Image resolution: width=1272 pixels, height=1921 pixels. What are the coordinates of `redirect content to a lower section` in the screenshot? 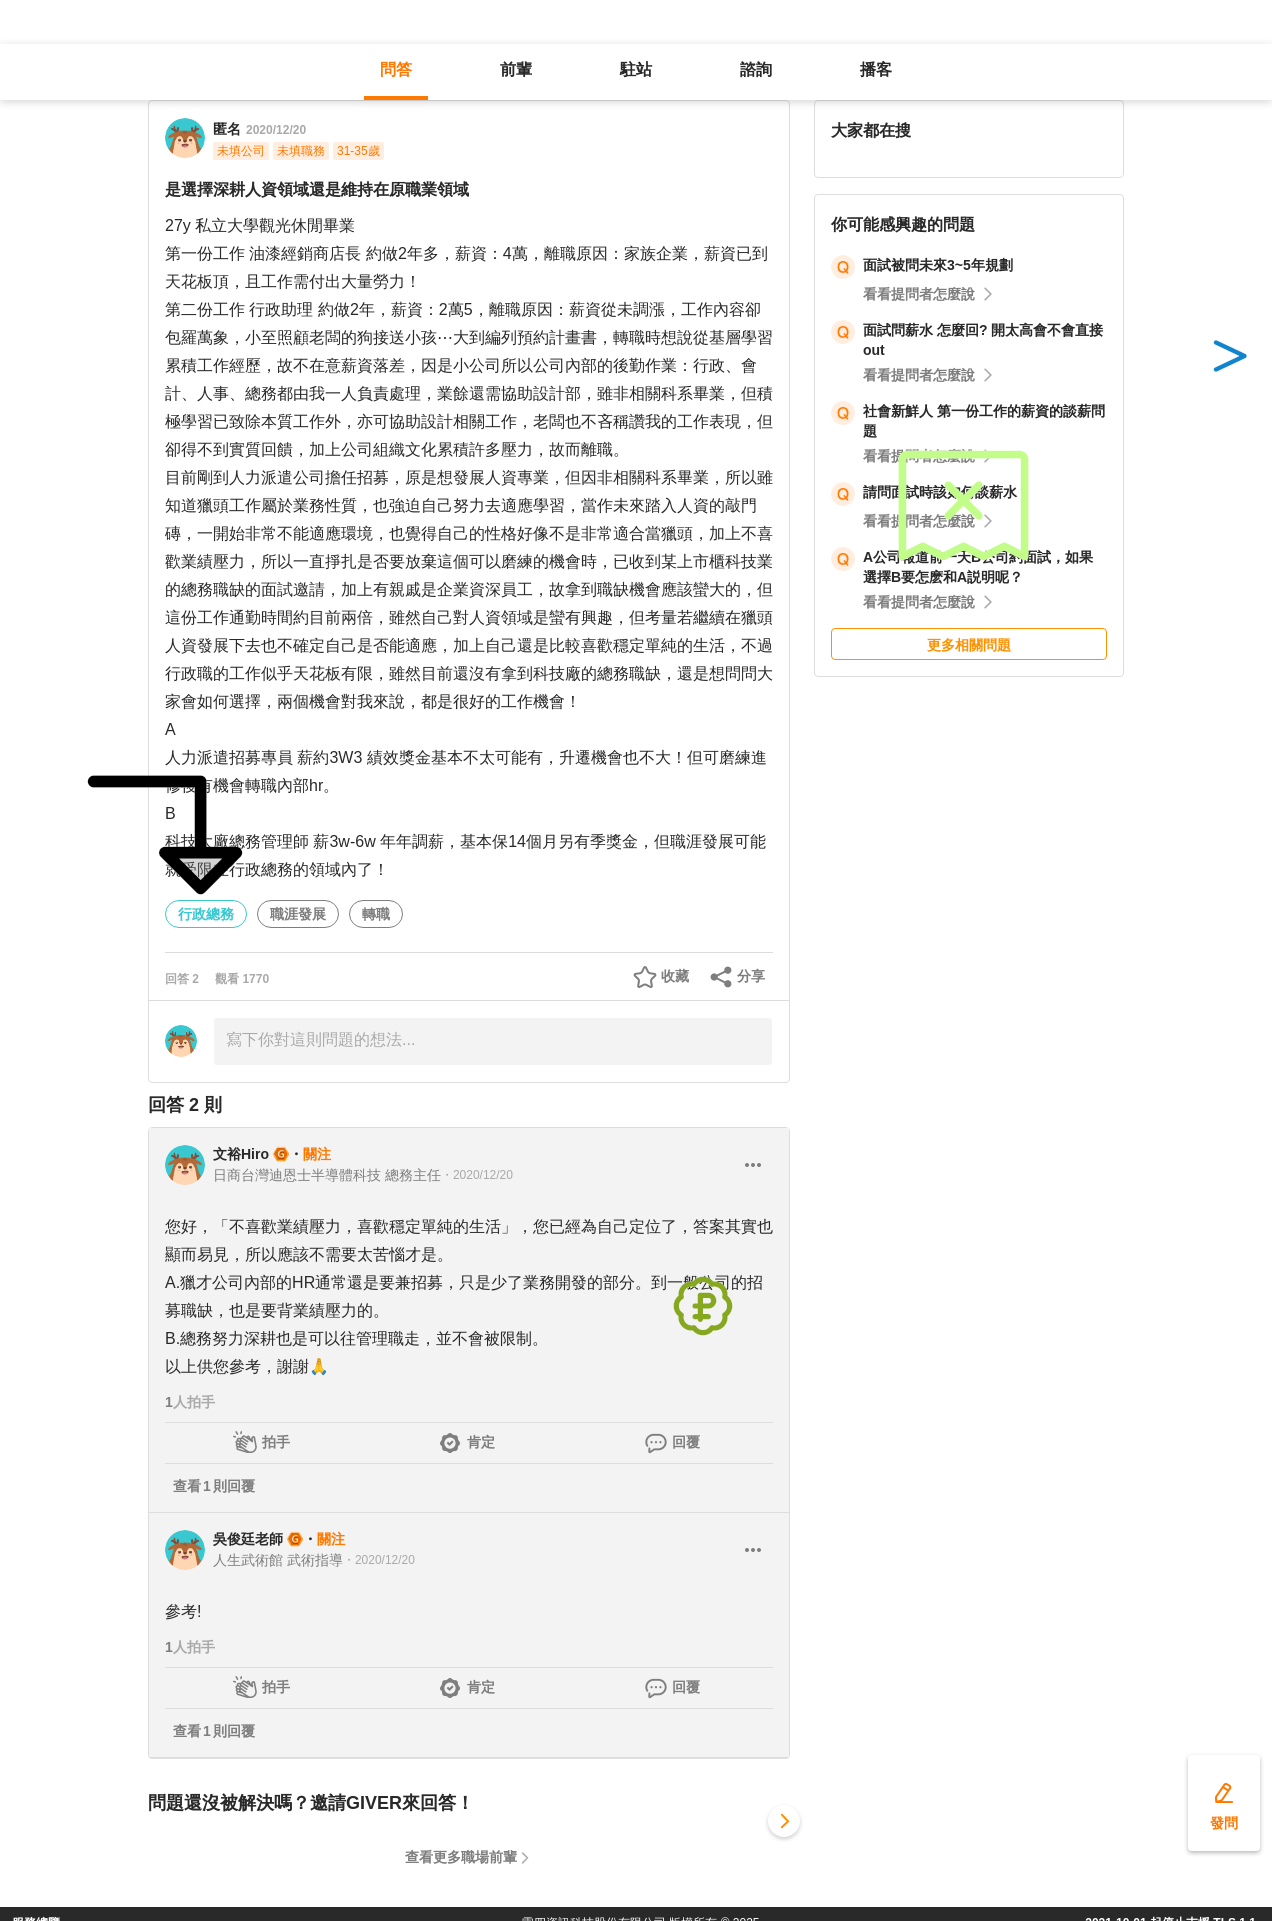 It's located at (165, 829).